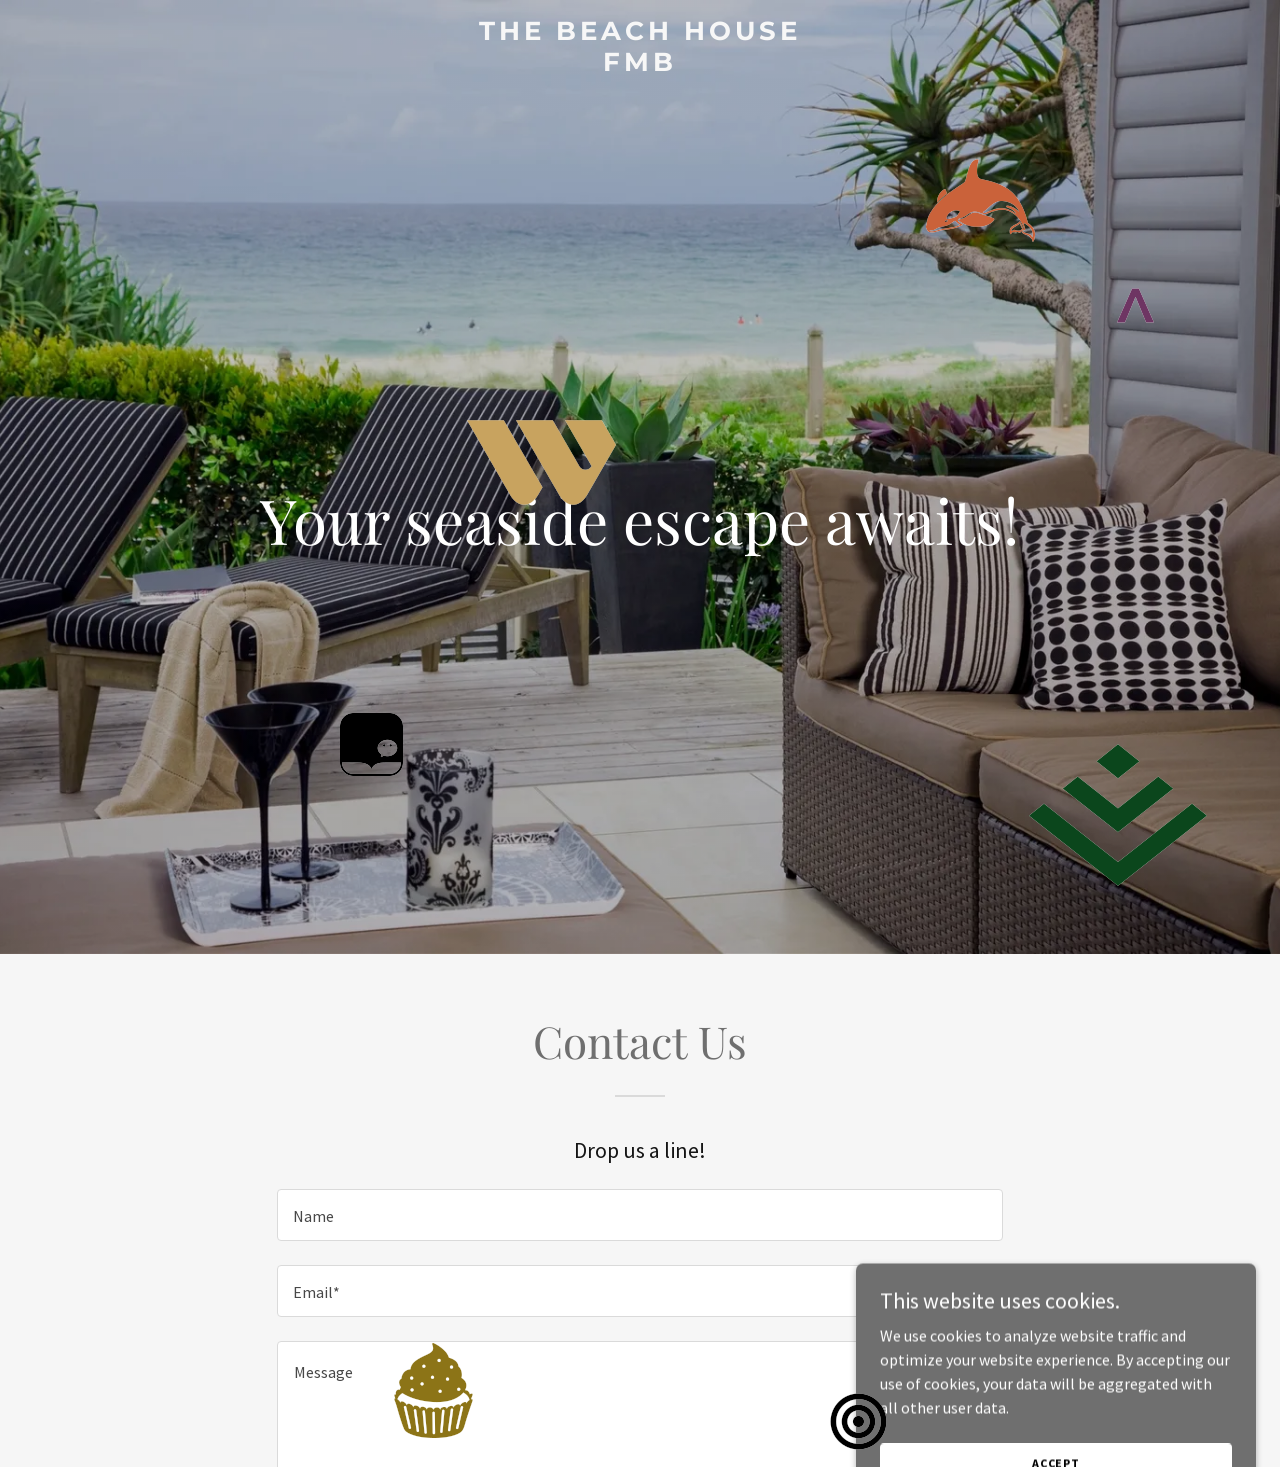 The image size is (1280, 1467). I want to click on apache hbase database platform logo, so click(980, 200).